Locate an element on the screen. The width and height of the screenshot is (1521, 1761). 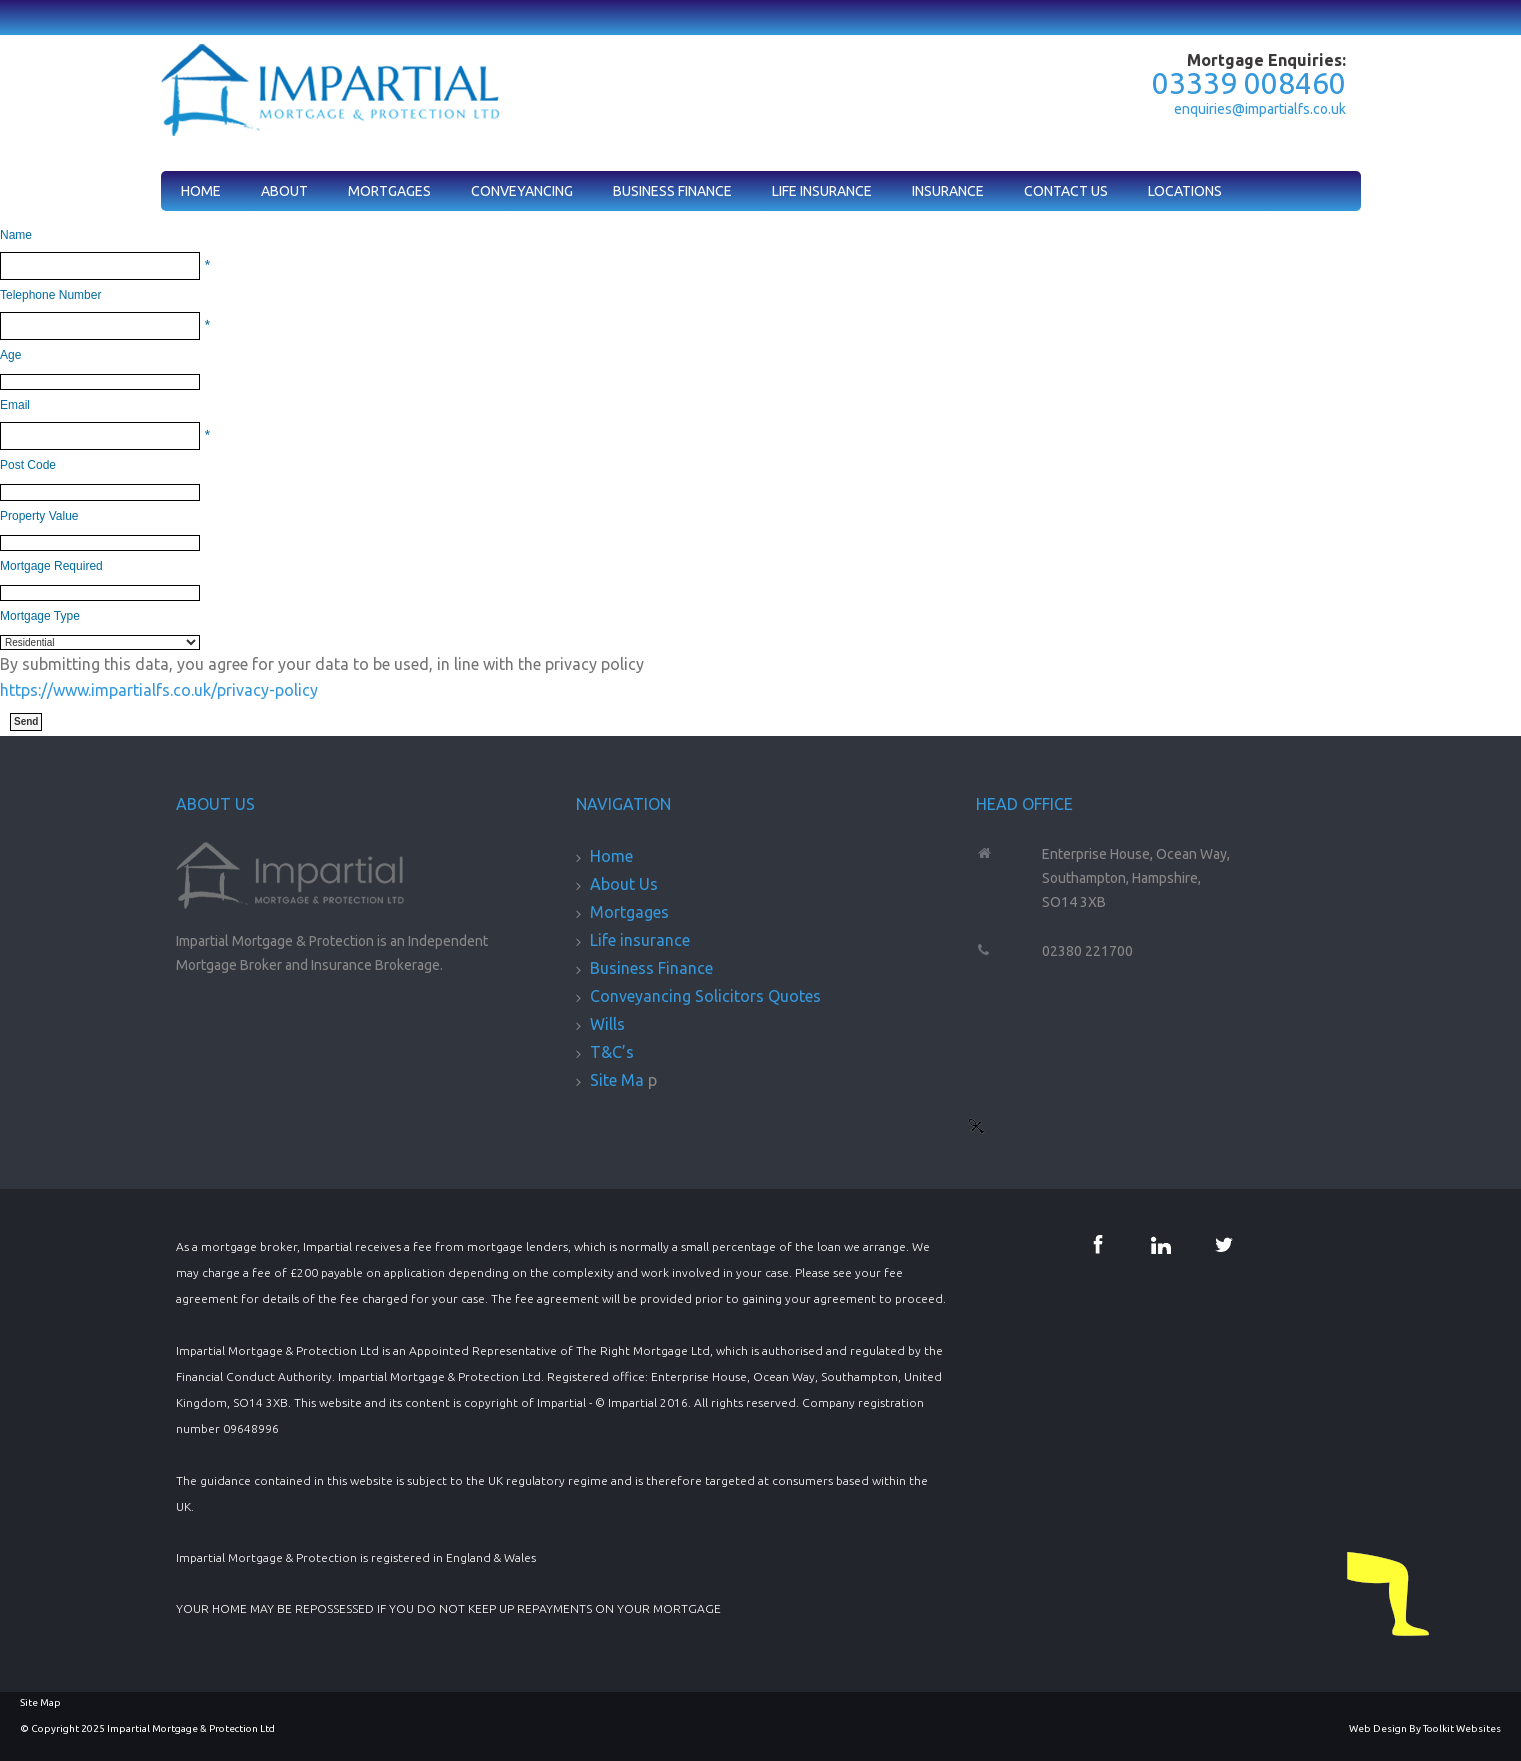
access egyptian or ancient-themed content is located at coordinates (976, 1126).